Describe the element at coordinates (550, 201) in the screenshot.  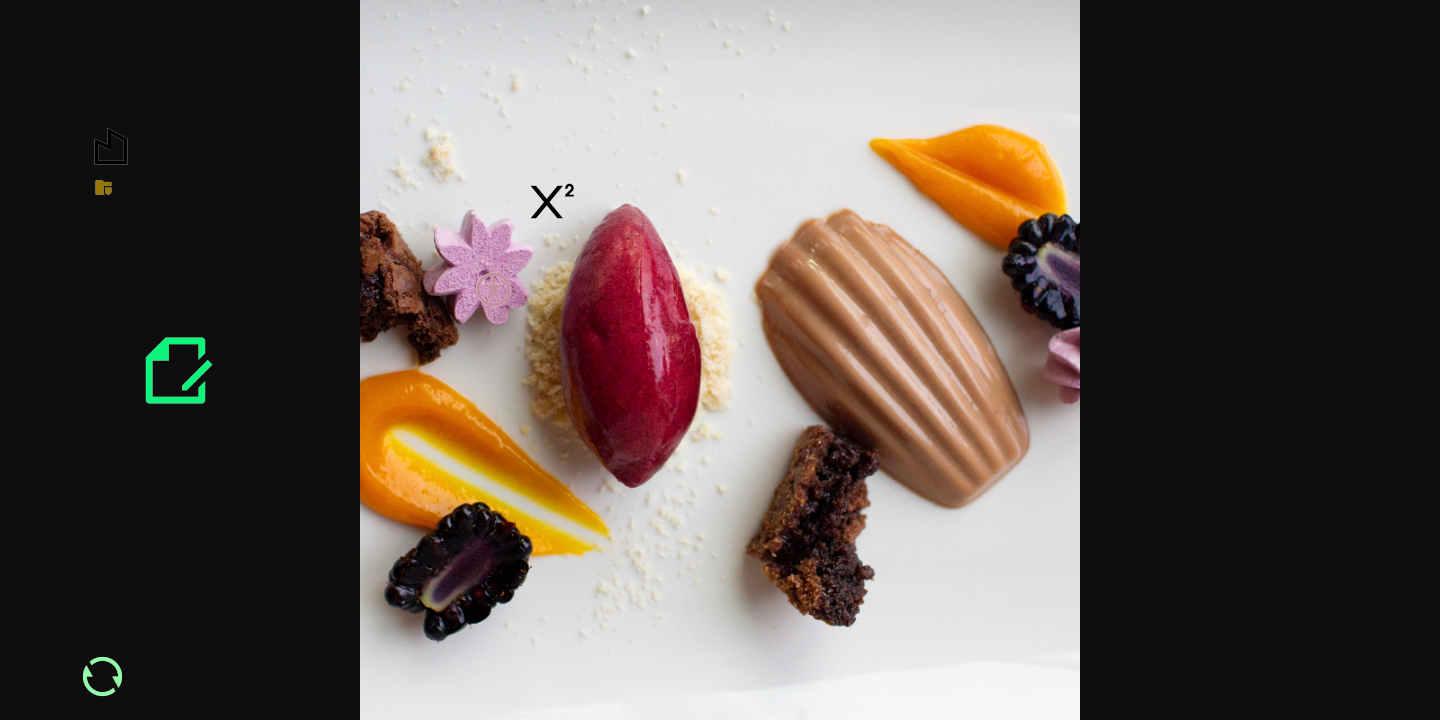
I see `format selected text as superscript` at that location.